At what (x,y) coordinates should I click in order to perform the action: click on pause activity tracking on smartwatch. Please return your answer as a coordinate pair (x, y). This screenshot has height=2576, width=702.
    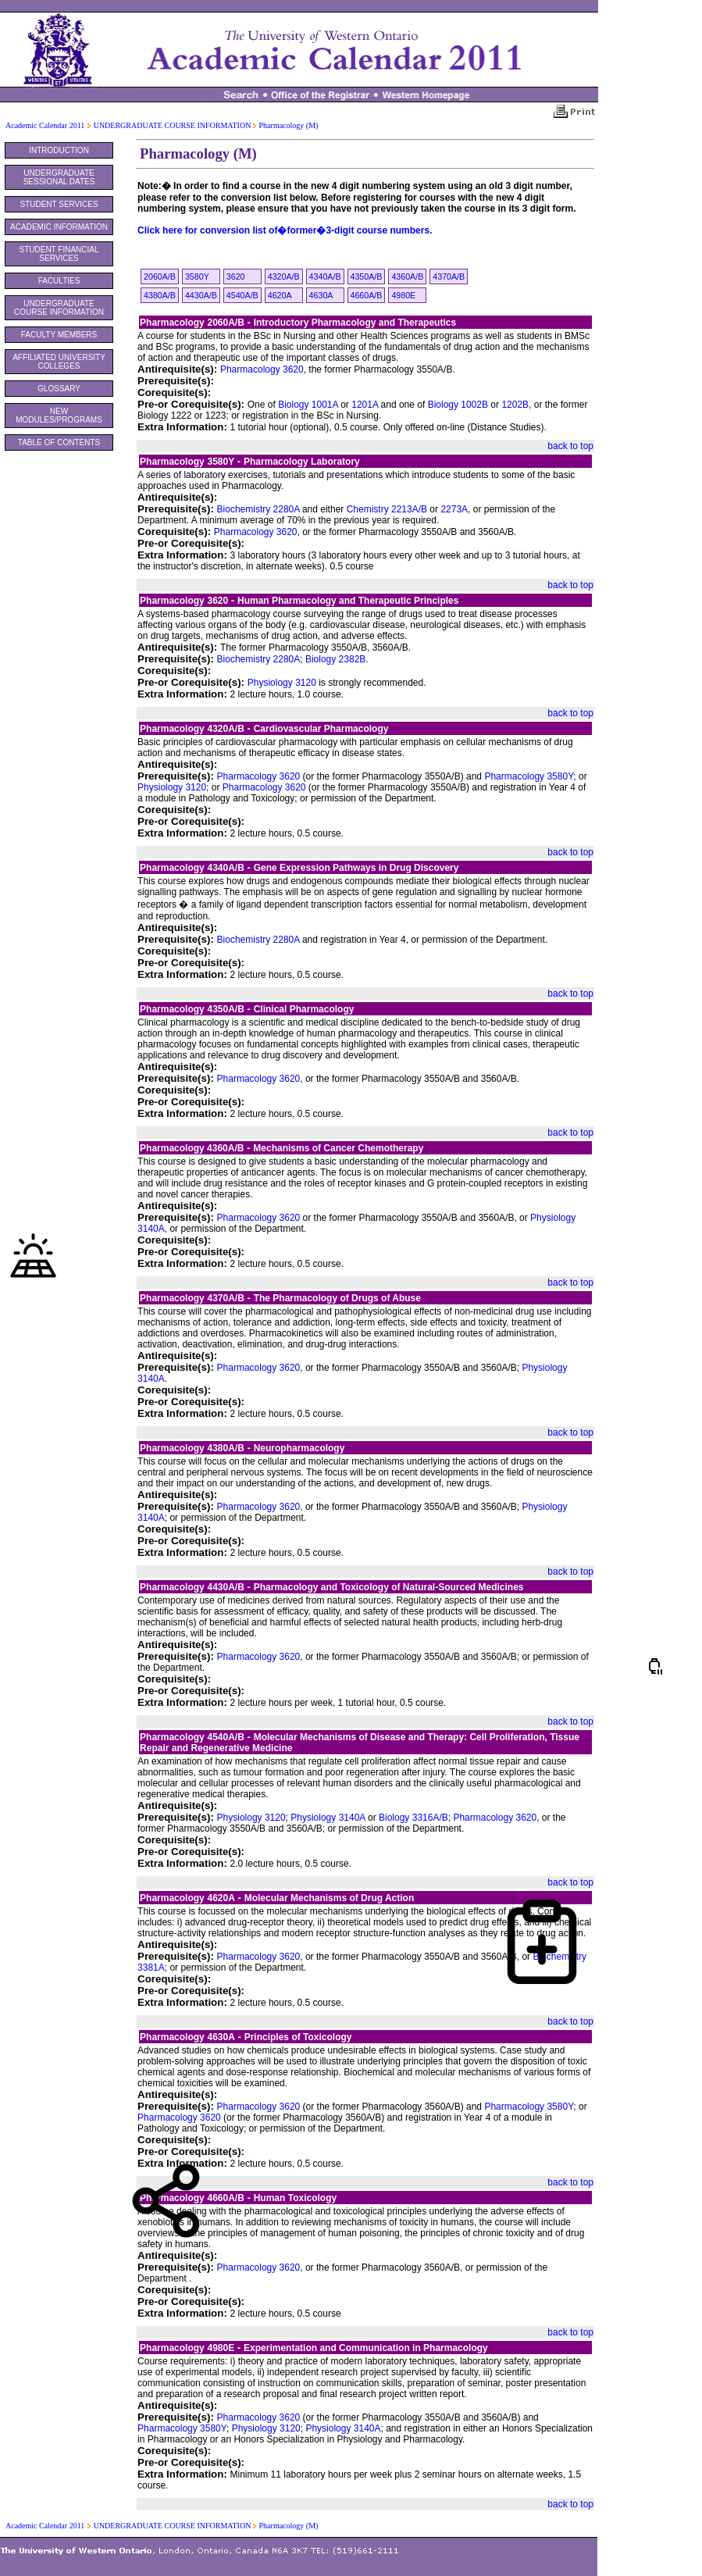
    Looking at the image, I should click on (654, 1666).